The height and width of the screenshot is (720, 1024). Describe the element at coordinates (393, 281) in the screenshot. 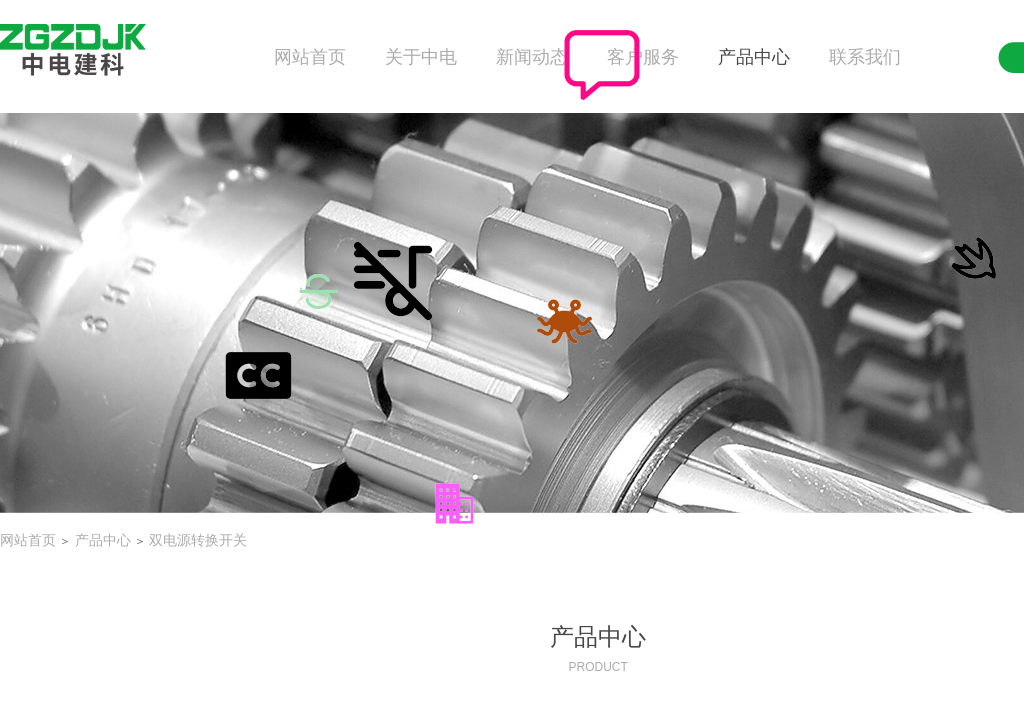

I see `playlist unavailable or disabled` at that location.